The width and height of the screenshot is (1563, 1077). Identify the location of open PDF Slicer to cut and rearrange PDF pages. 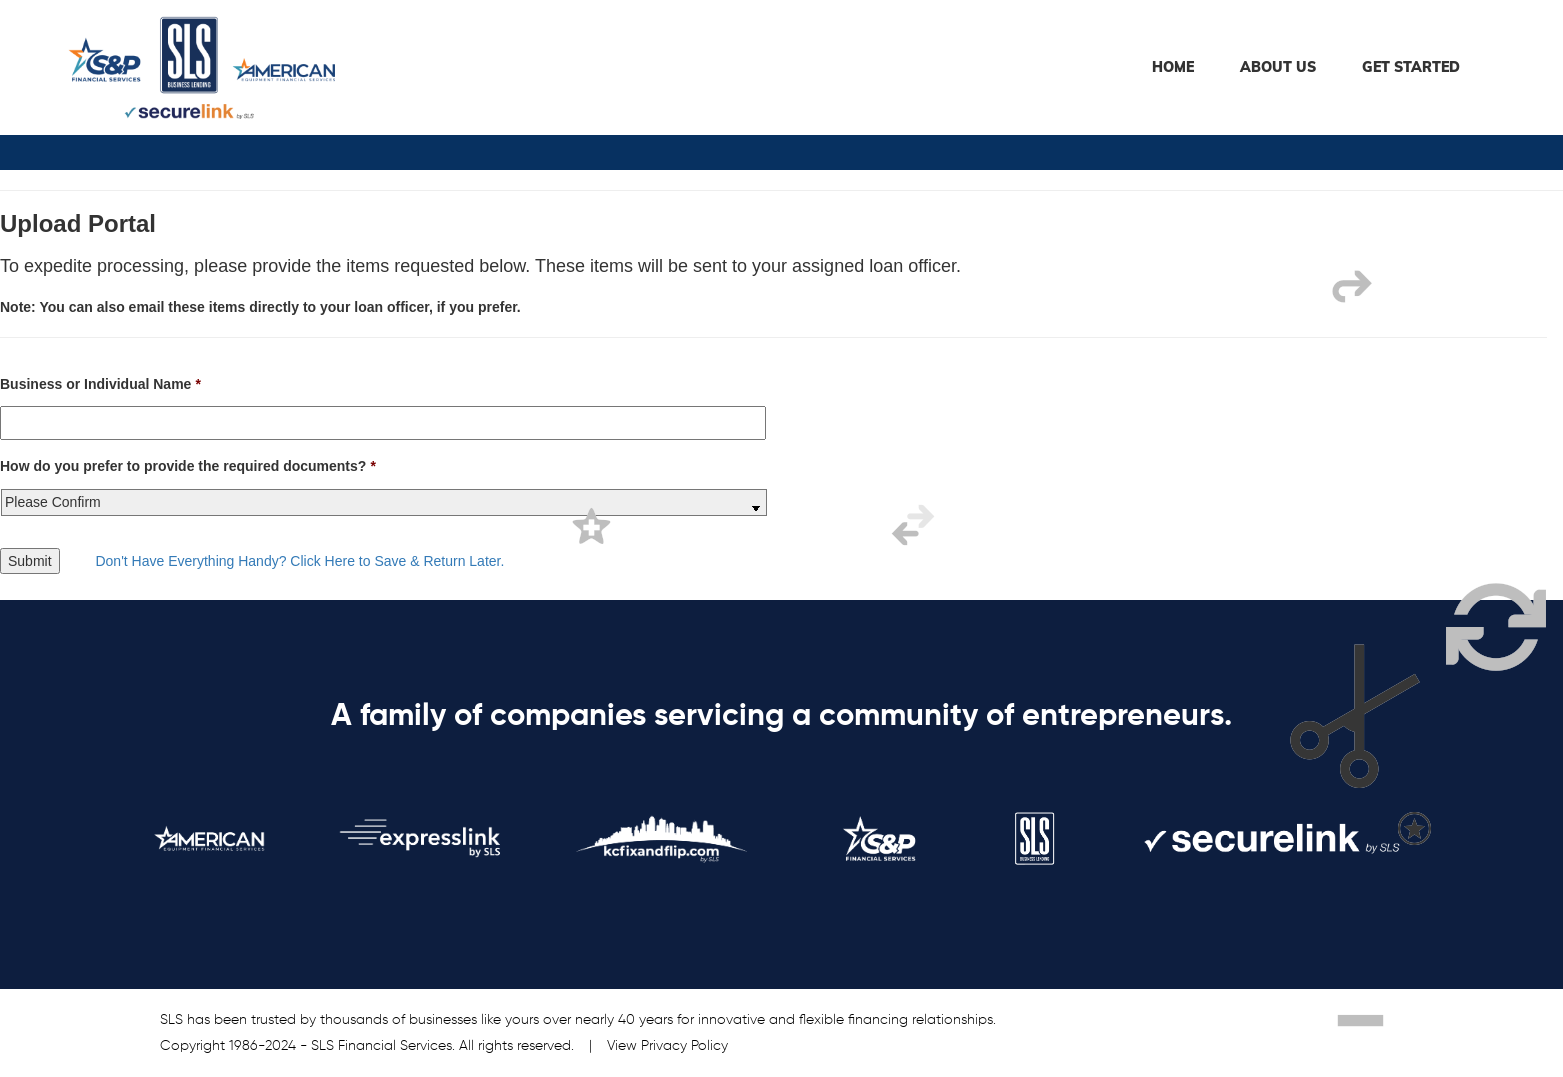
(1354, 711).